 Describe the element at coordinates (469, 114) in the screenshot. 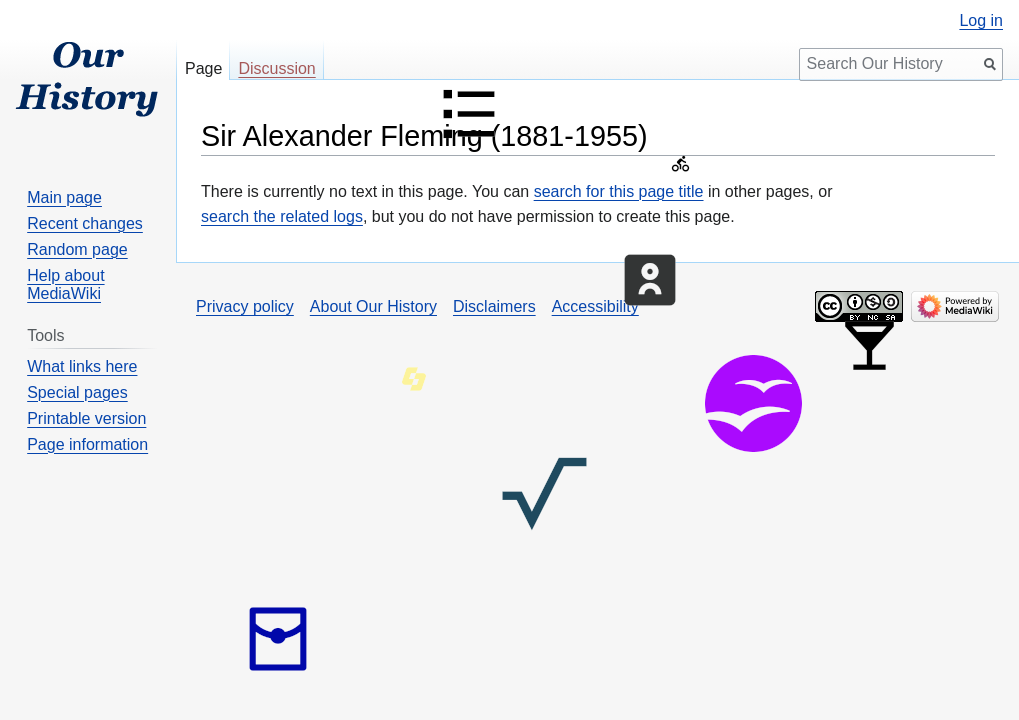

I see `view checklist or task list` at that location.